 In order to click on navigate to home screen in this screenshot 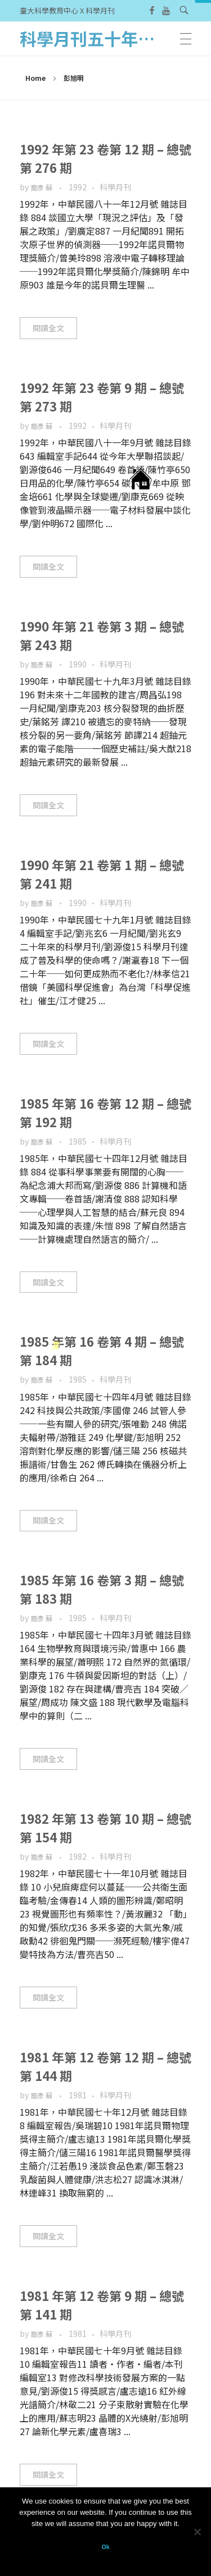, I will do `click(141, 479)`.